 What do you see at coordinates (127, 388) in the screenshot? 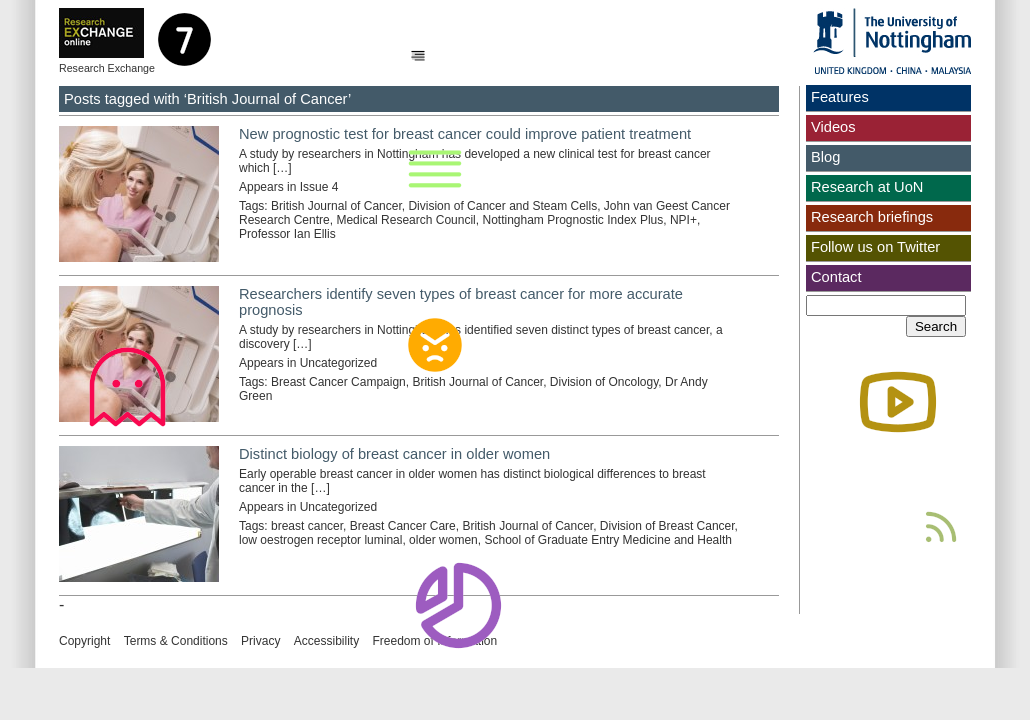
I see `toggle ghost mode or invisible status` at bounding box center [127, 388].